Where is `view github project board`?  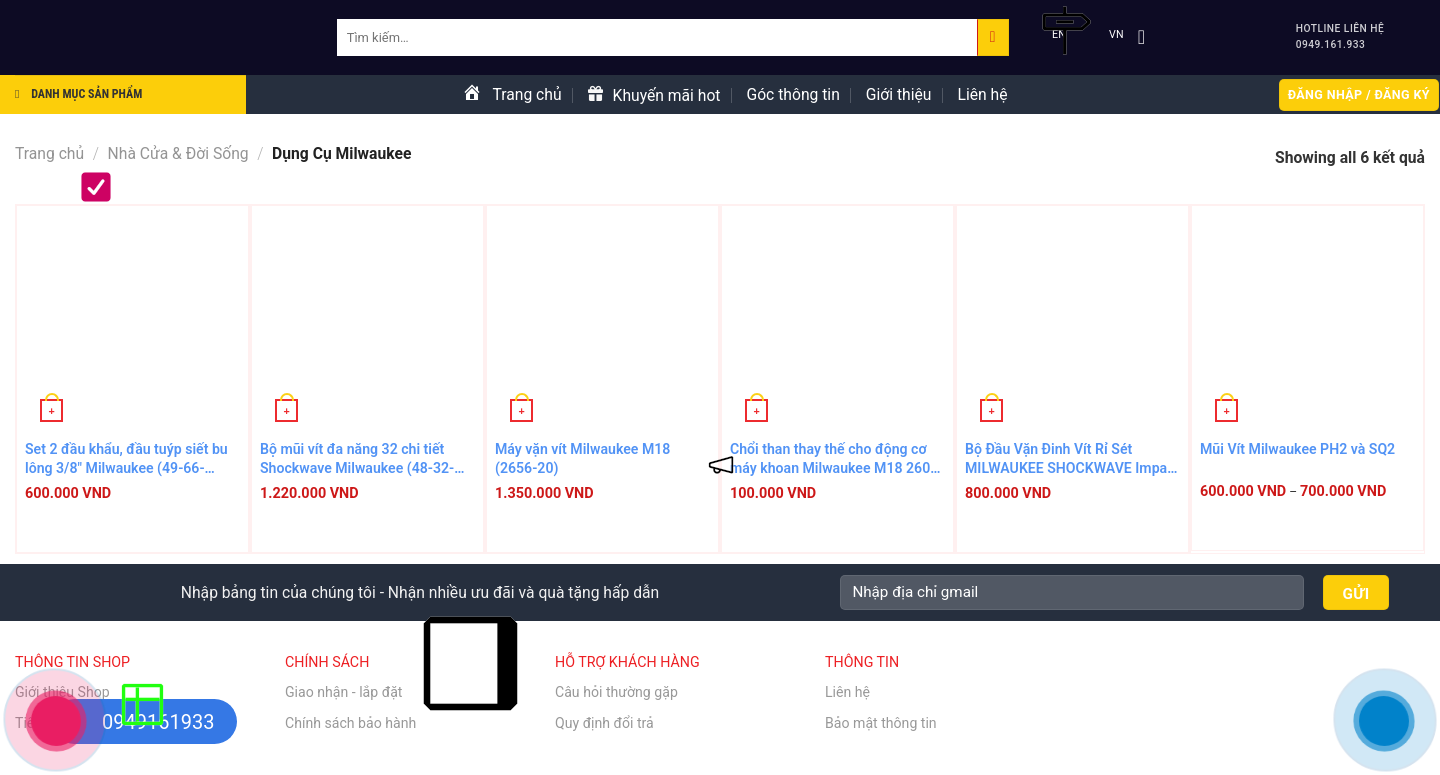
view github project board is located at coordinates (142, 704).